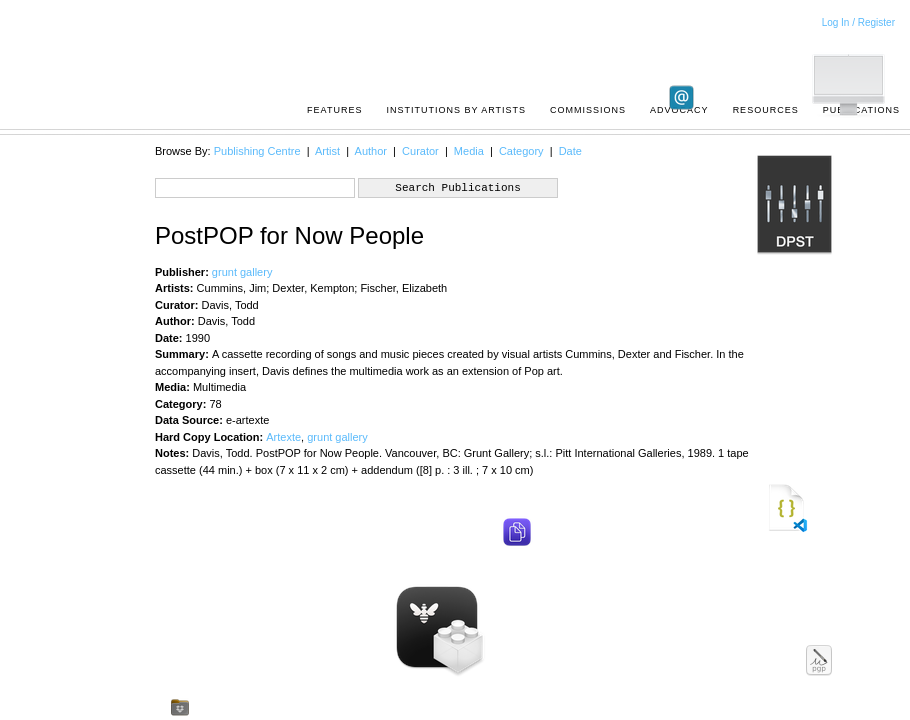  I want to click on represents this mac in system preferences or network settings, so click(848, 83).